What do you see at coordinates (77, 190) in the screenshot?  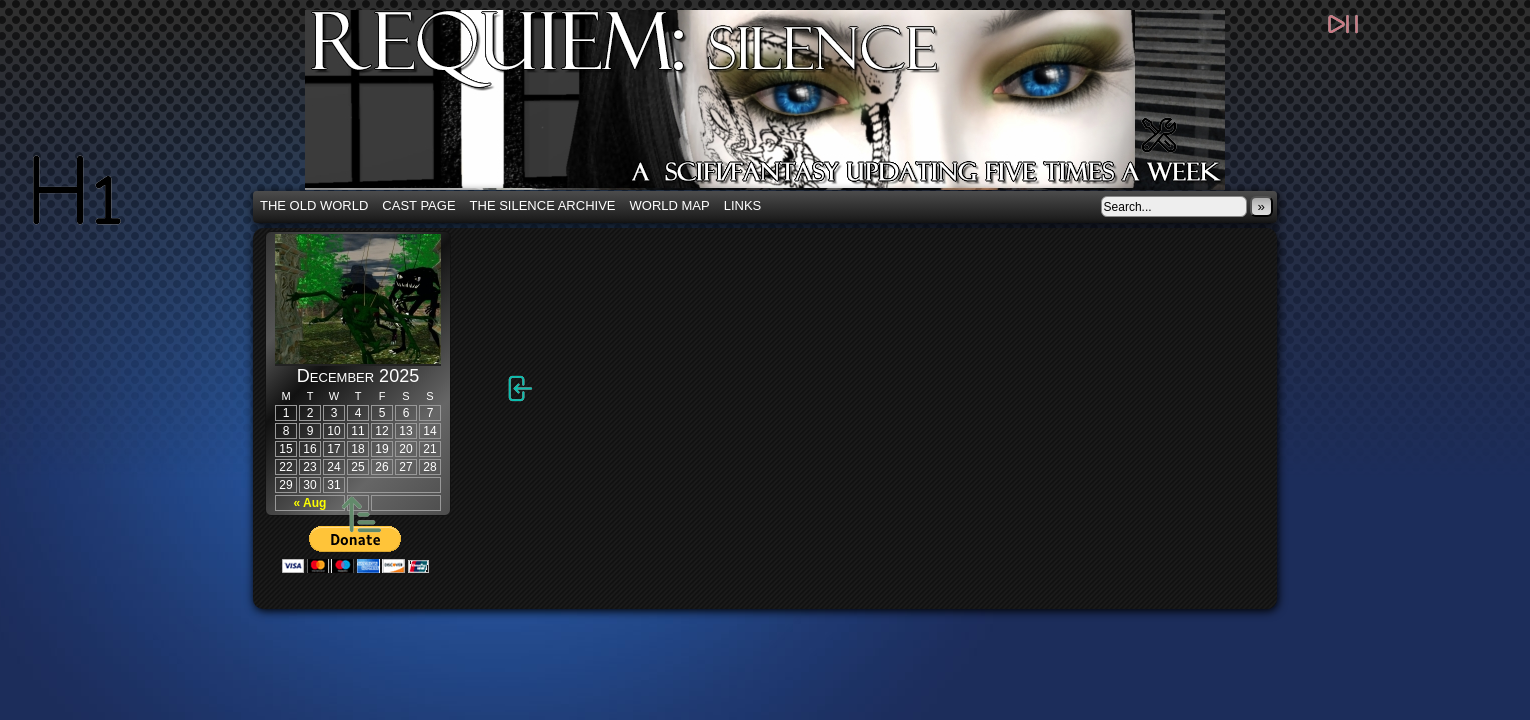 I see `format text as heading level 1` at bounding box center [77, 190].